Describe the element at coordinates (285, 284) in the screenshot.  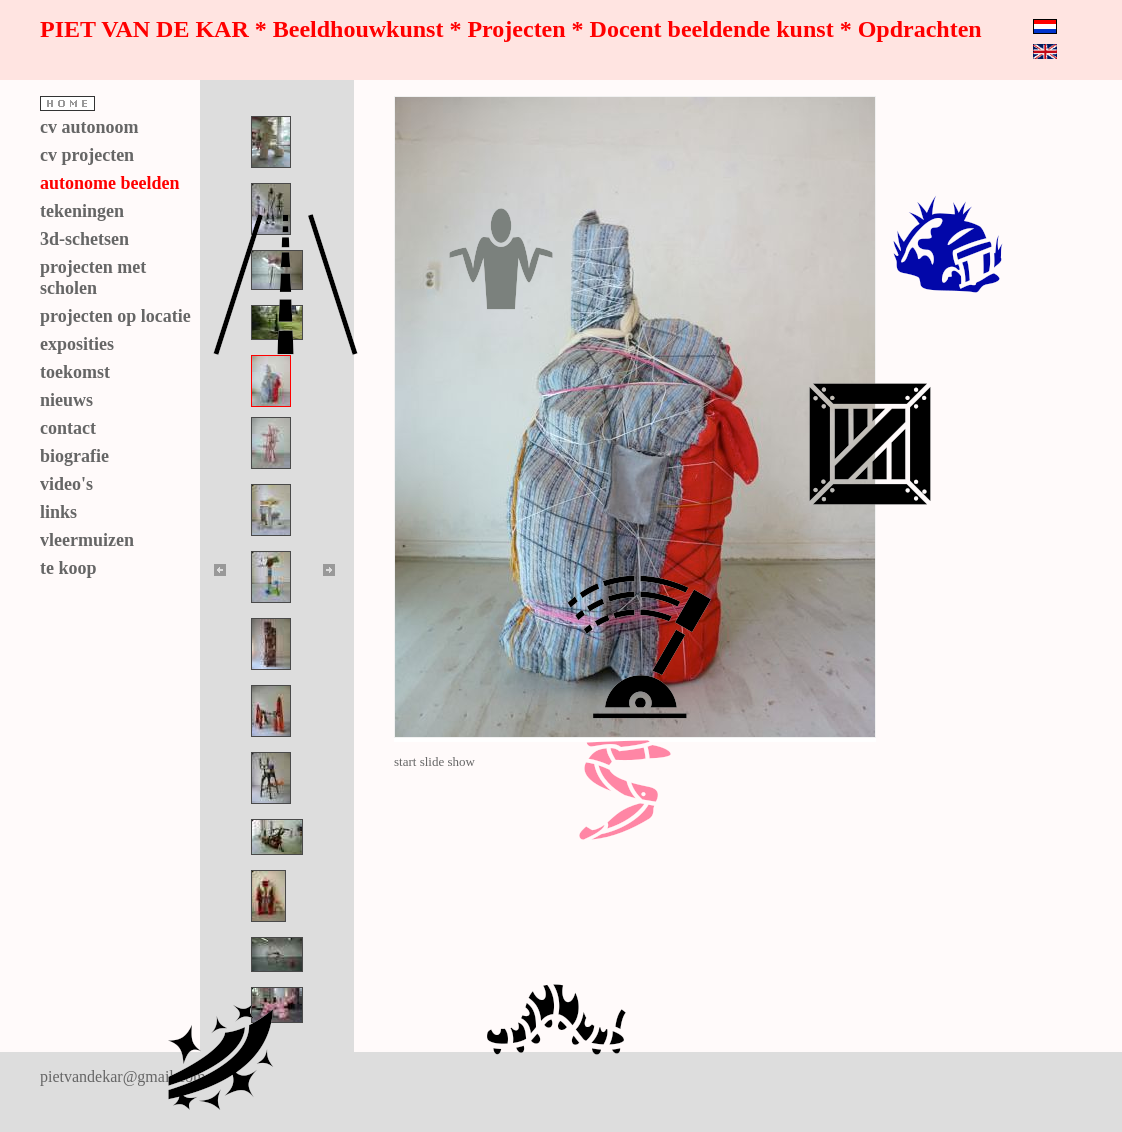
I see `view directions or navigation options` at that location.